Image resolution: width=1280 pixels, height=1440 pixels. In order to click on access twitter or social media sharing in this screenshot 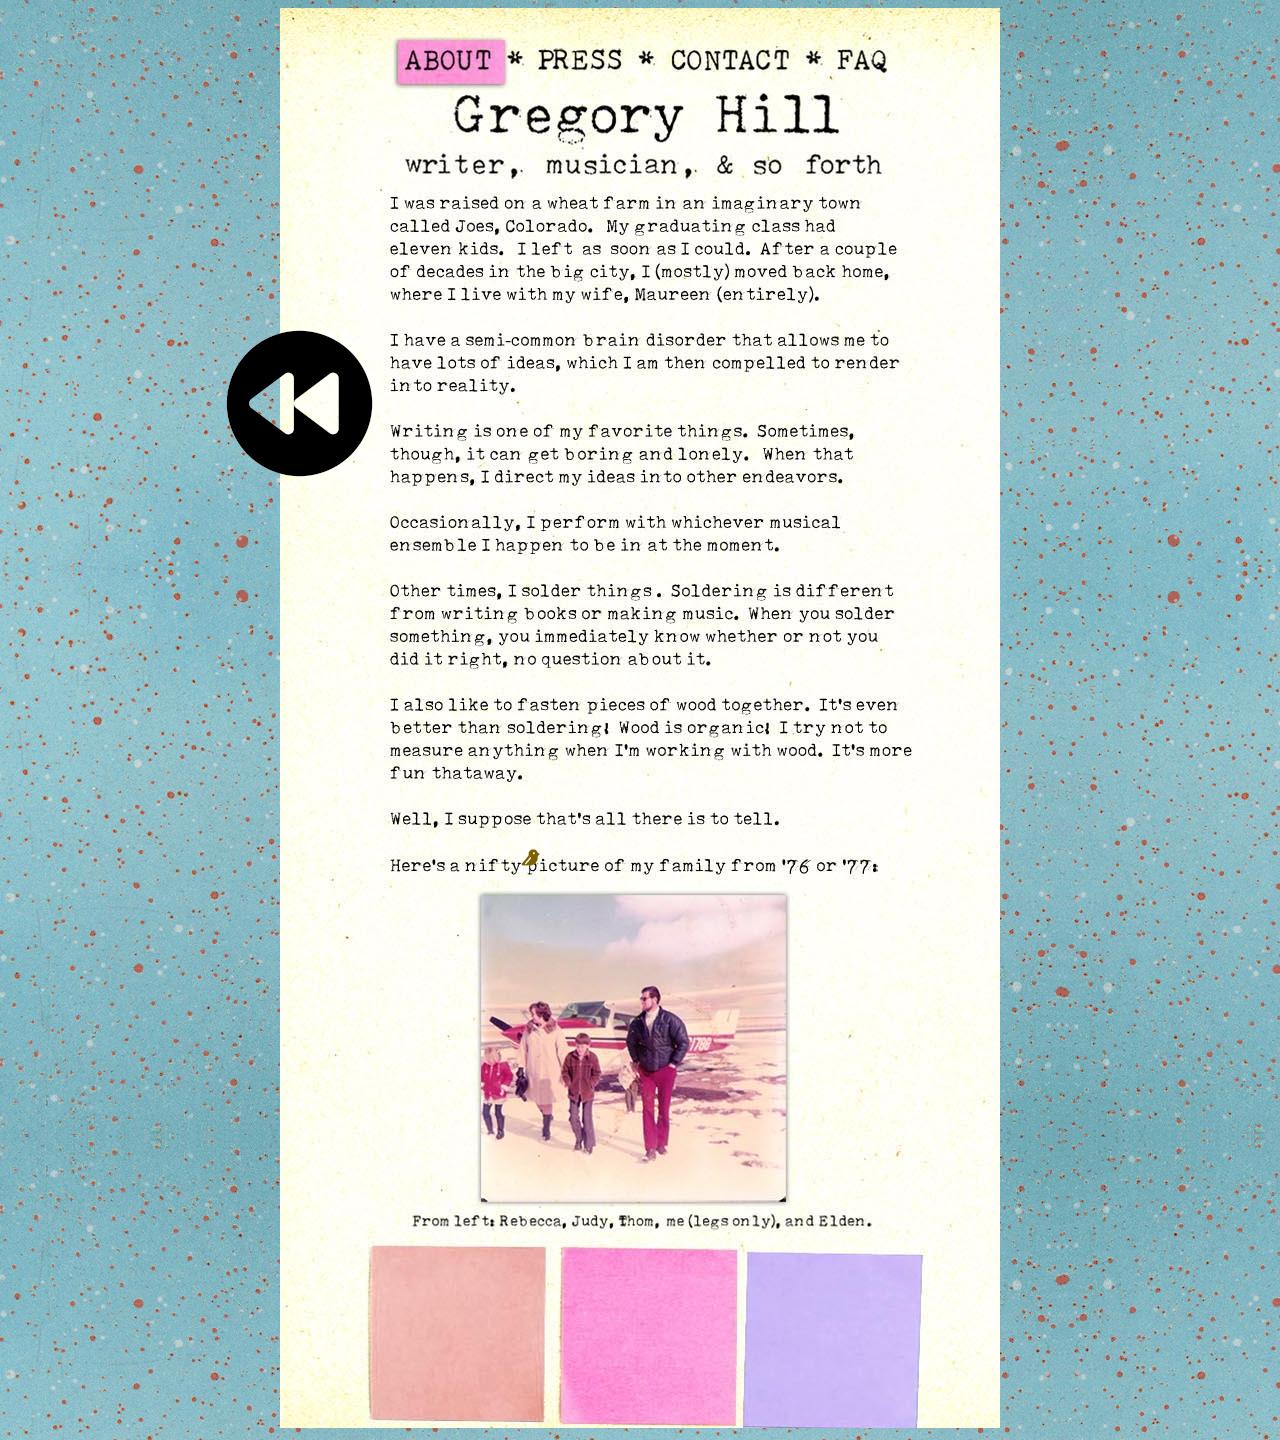, I will do `click(531, 858)`.